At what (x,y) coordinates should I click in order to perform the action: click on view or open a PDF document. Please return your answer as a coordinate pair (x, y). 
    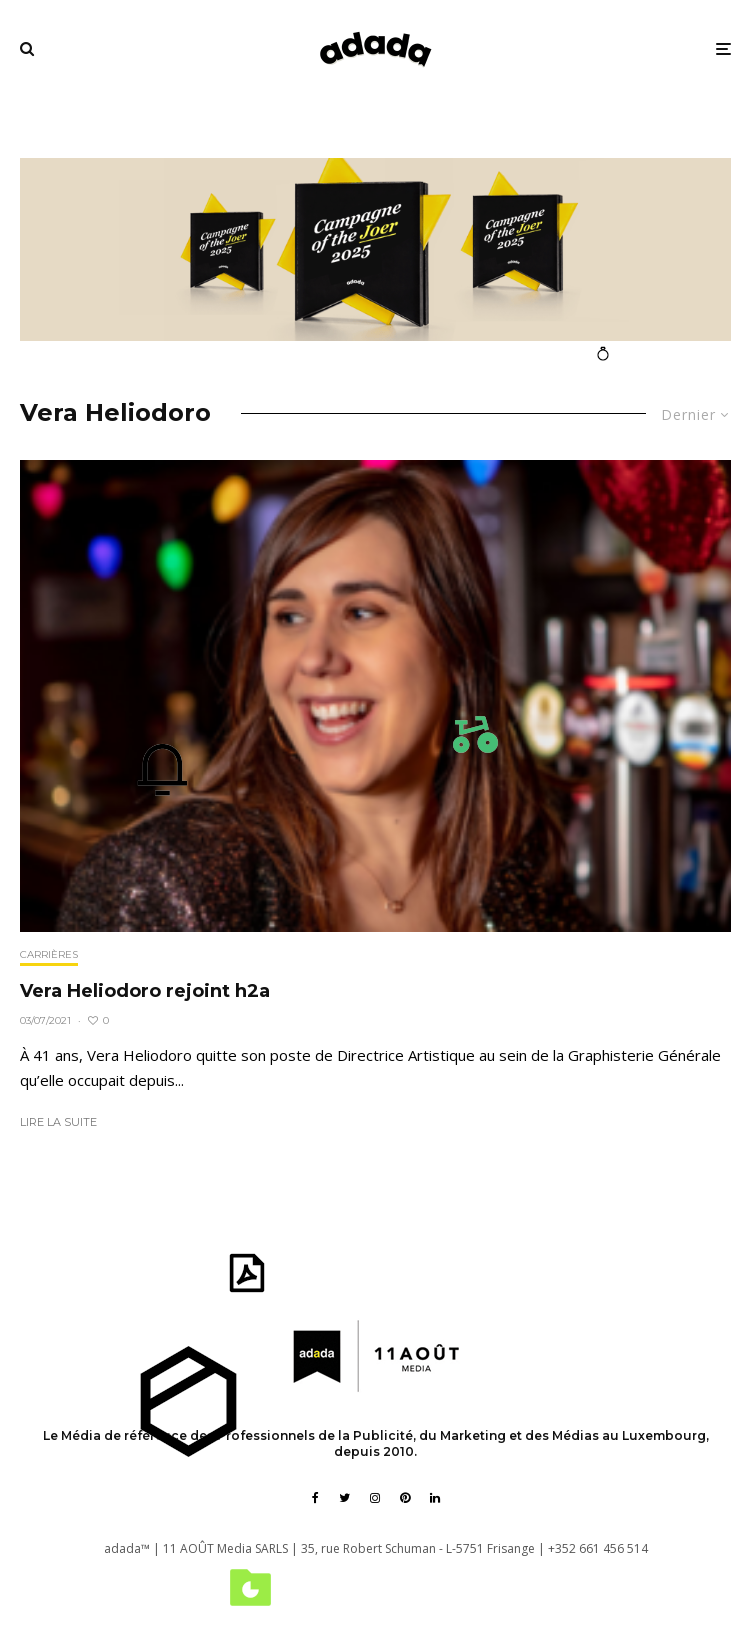
    Looking at the image, I should click on (247, 1273).